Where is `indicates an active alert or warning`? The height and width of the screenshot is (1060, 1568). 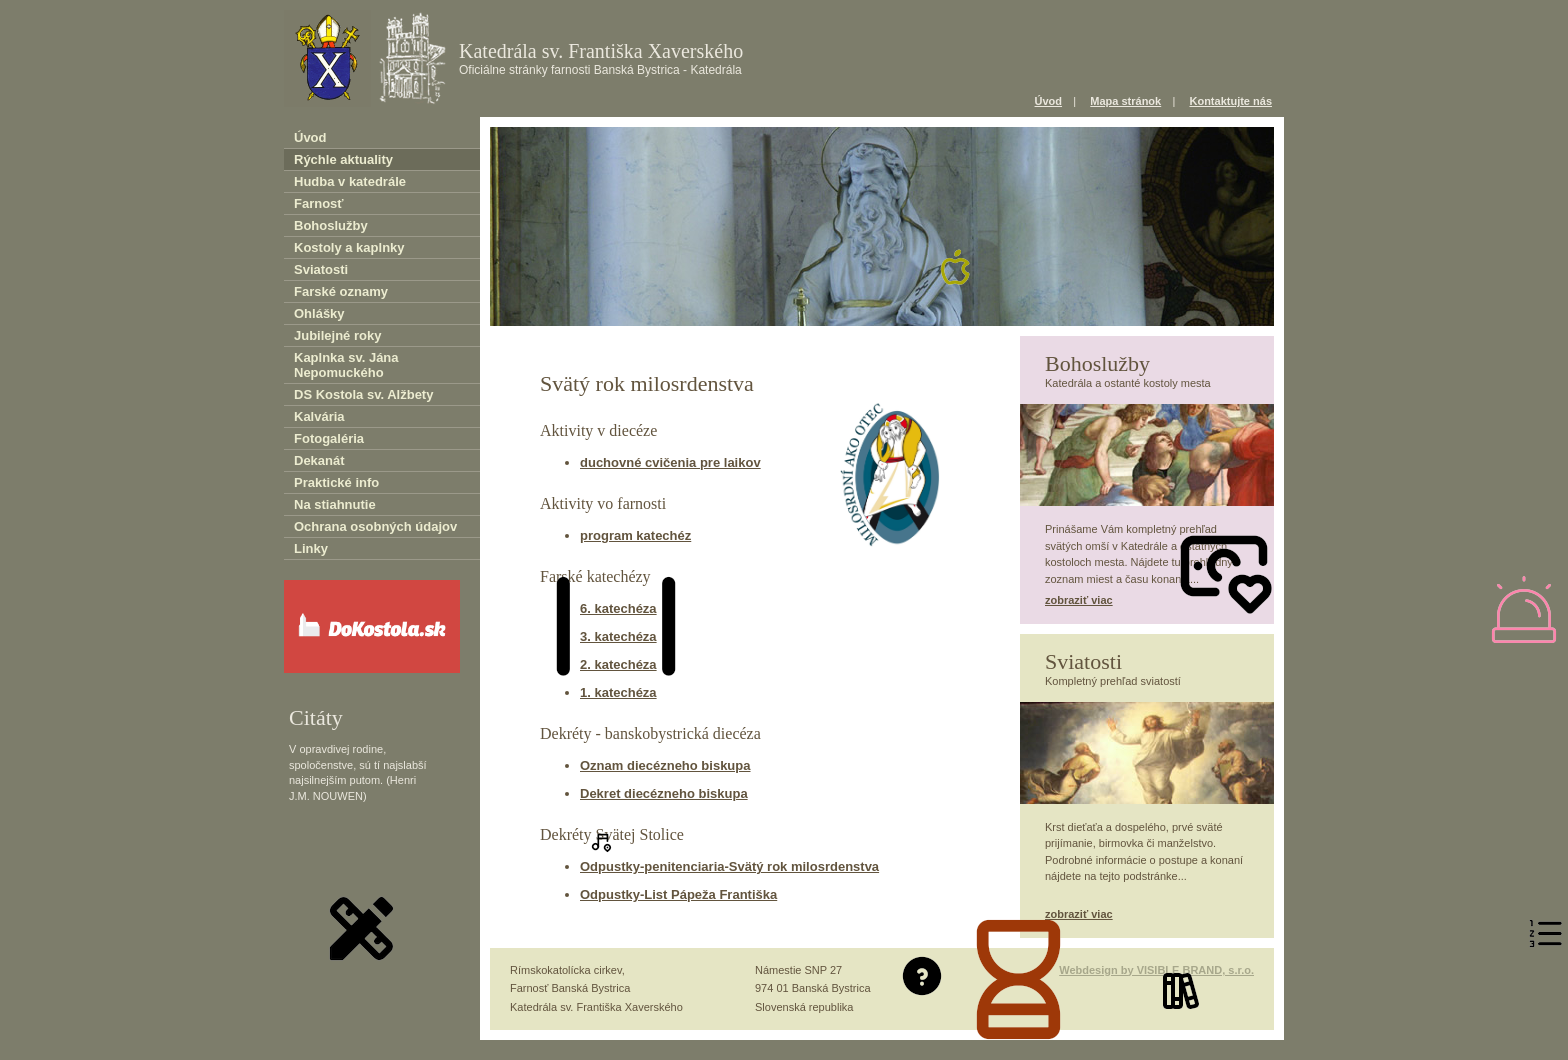
indicates an active alert or warning is located at coordinates (1524, 616).